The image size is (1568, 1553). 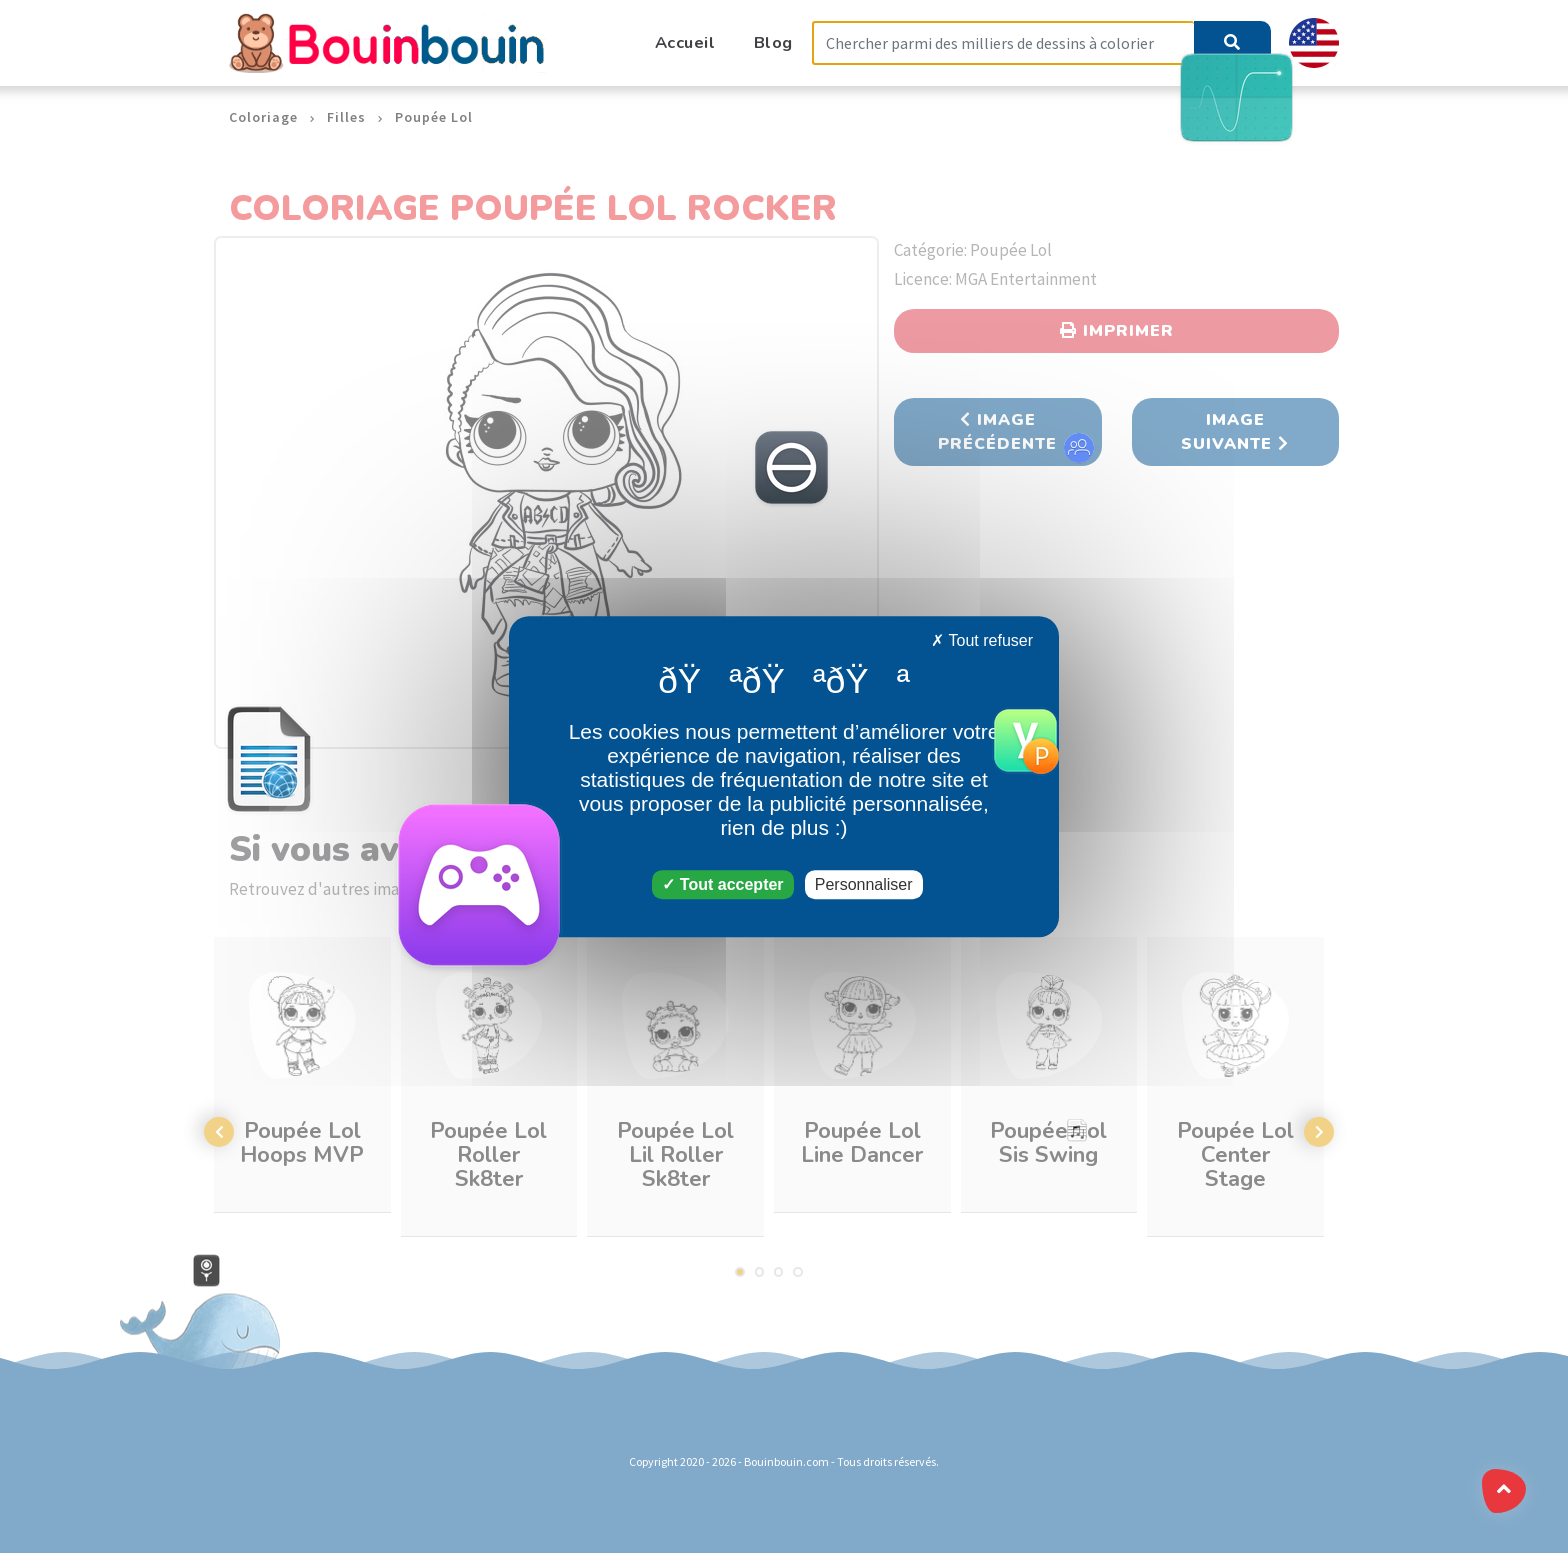 I want to click on open gnome arcade gaming app, so click(x=479, y=885).